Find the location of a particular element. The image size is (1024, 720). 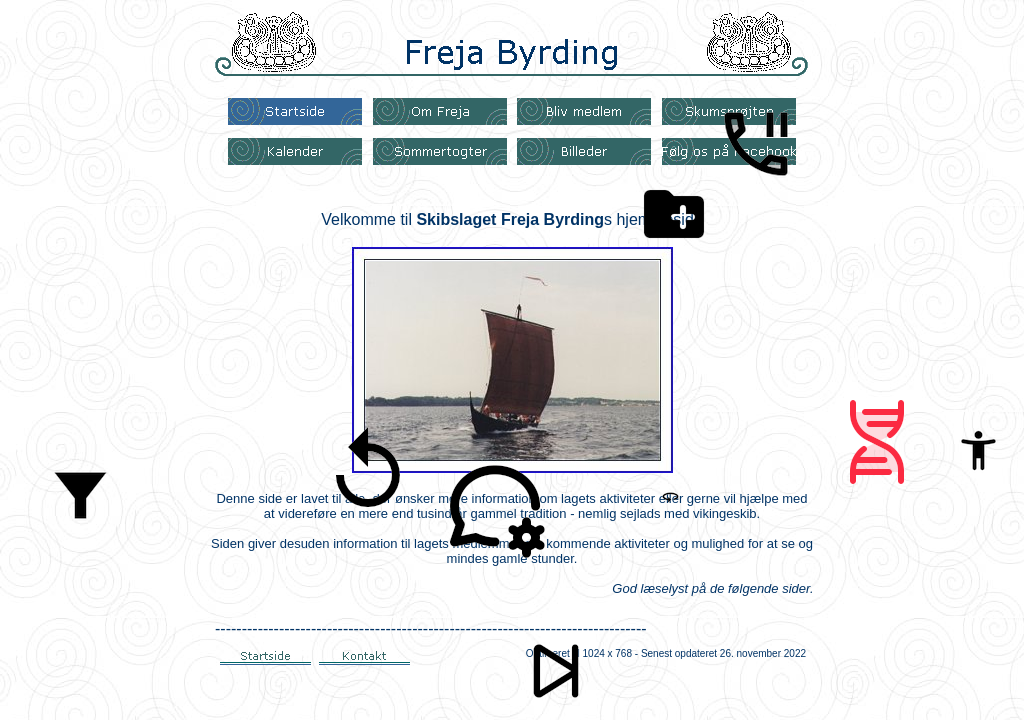

view 360-degree panorama or image is located at coordinates (670, 496).